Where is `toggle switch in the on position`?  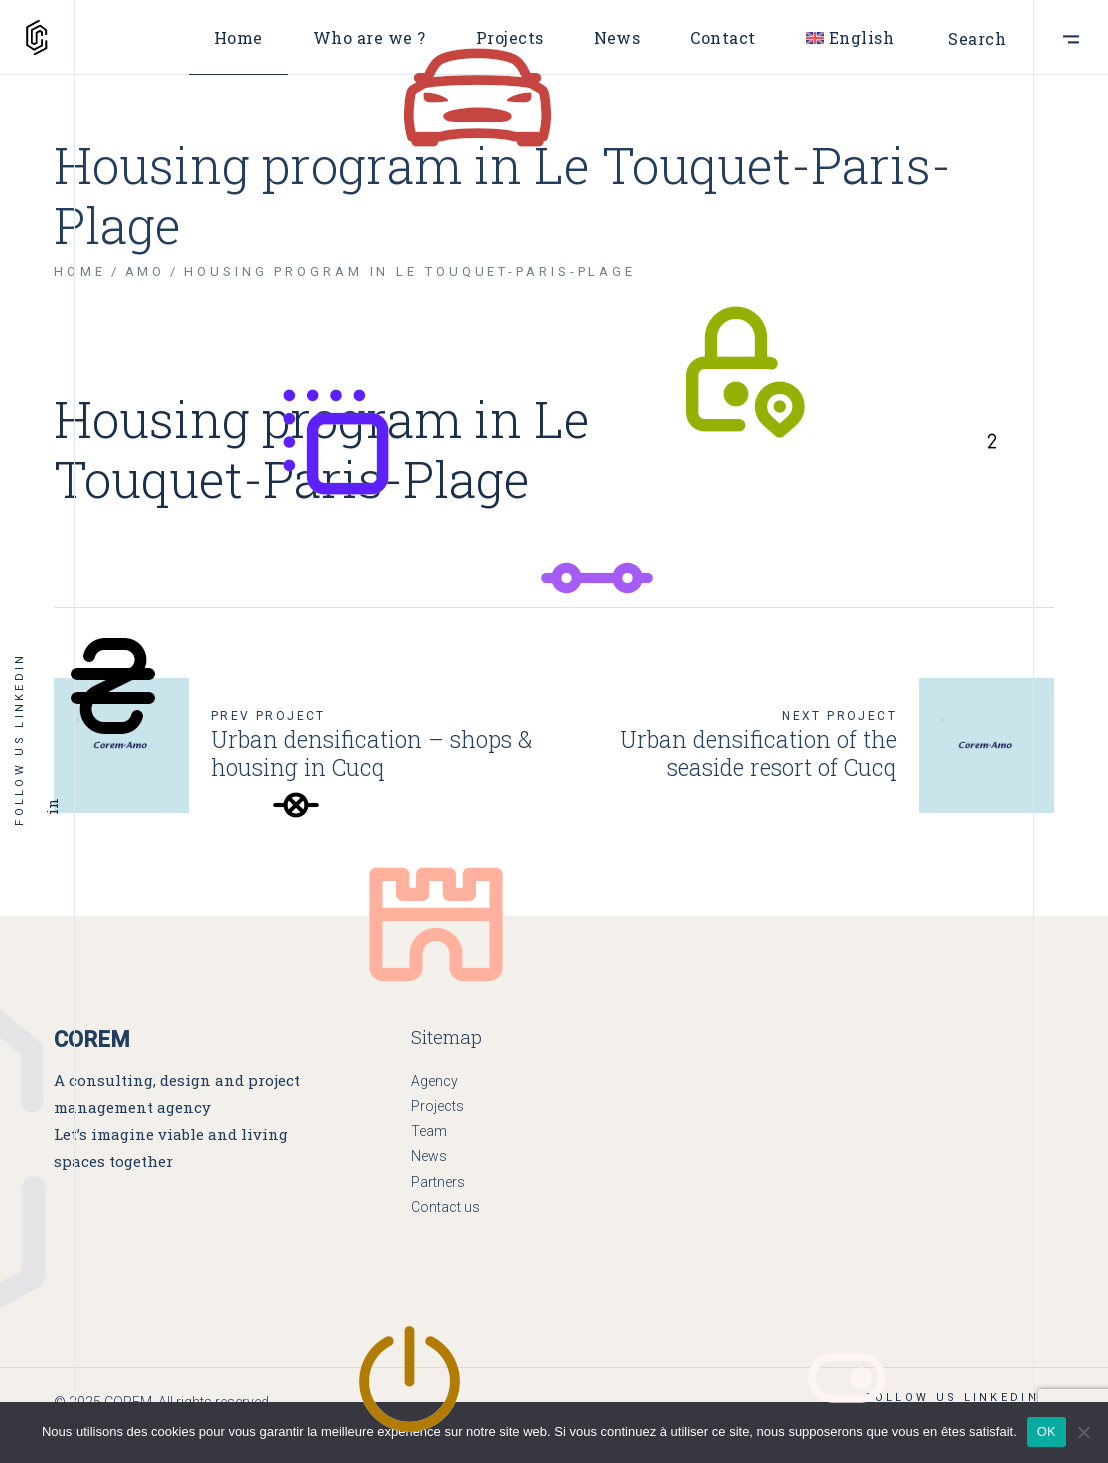
toggle switch in the on position is located at coordinates (847, 1378).